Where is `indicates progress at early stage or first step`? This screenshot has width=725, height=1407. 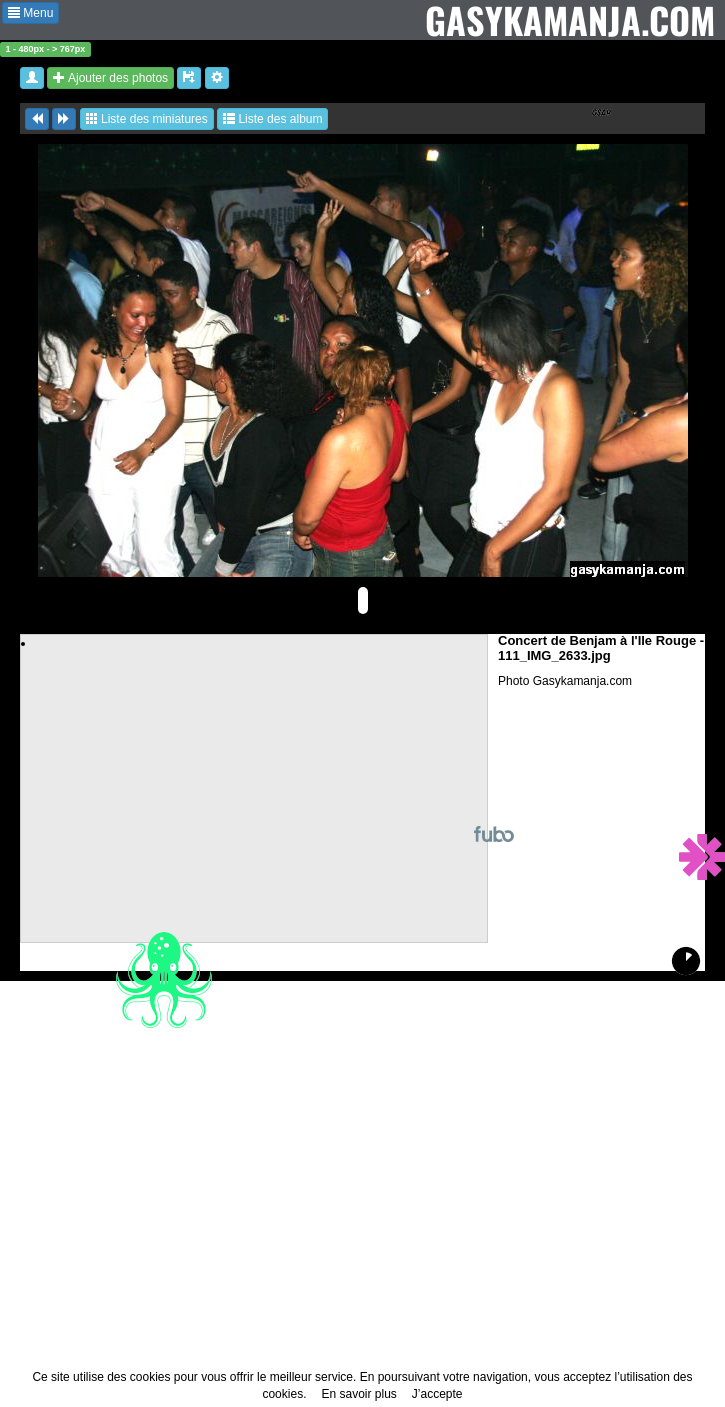 indicates progress at early stage or first step is located at coordinates (686, 961).